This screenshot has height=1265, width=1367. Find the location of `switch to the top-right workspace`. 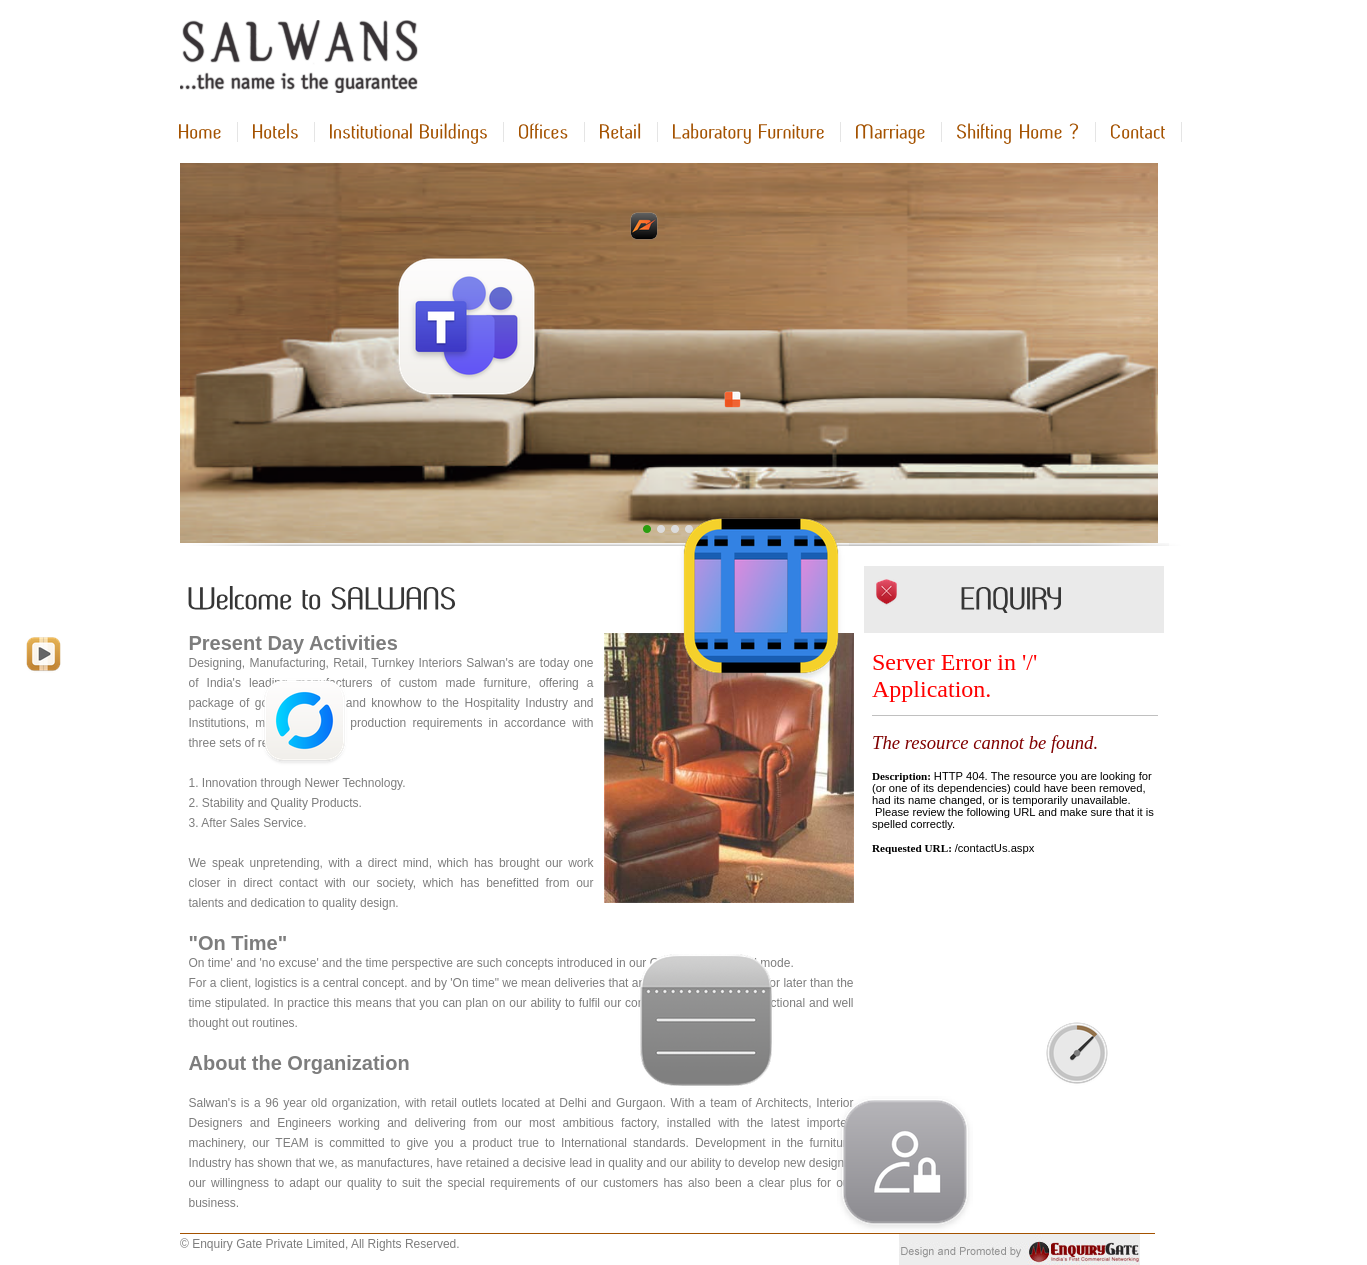

switch to the top-right workspace is located at coordinates (732, 399).